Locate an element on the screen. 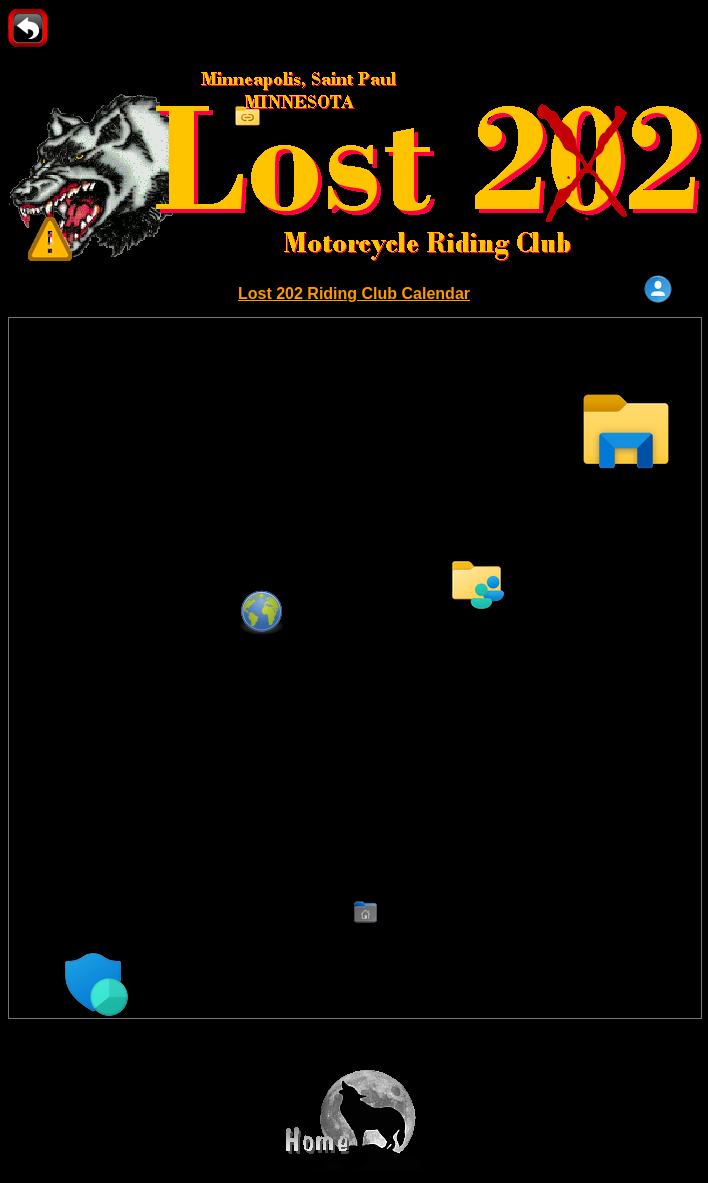 This screenshot has width=708, height=1183. open shared folder is located at coordinates (476, 581).